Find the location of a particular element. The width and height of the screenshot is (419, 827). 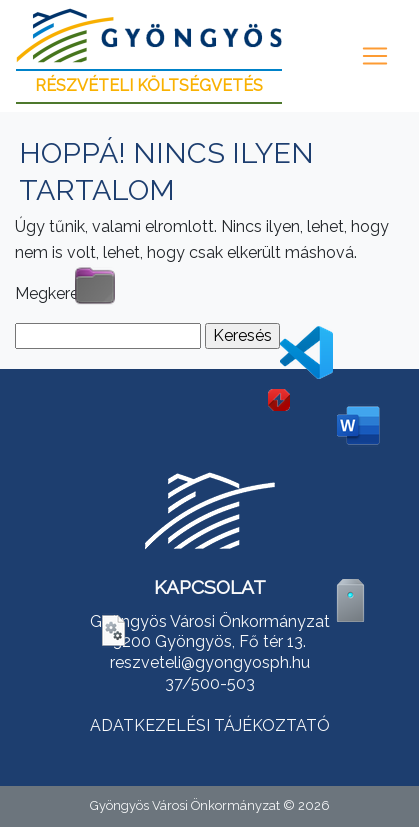

open visual studio code application is located at coordinates (306, 352).